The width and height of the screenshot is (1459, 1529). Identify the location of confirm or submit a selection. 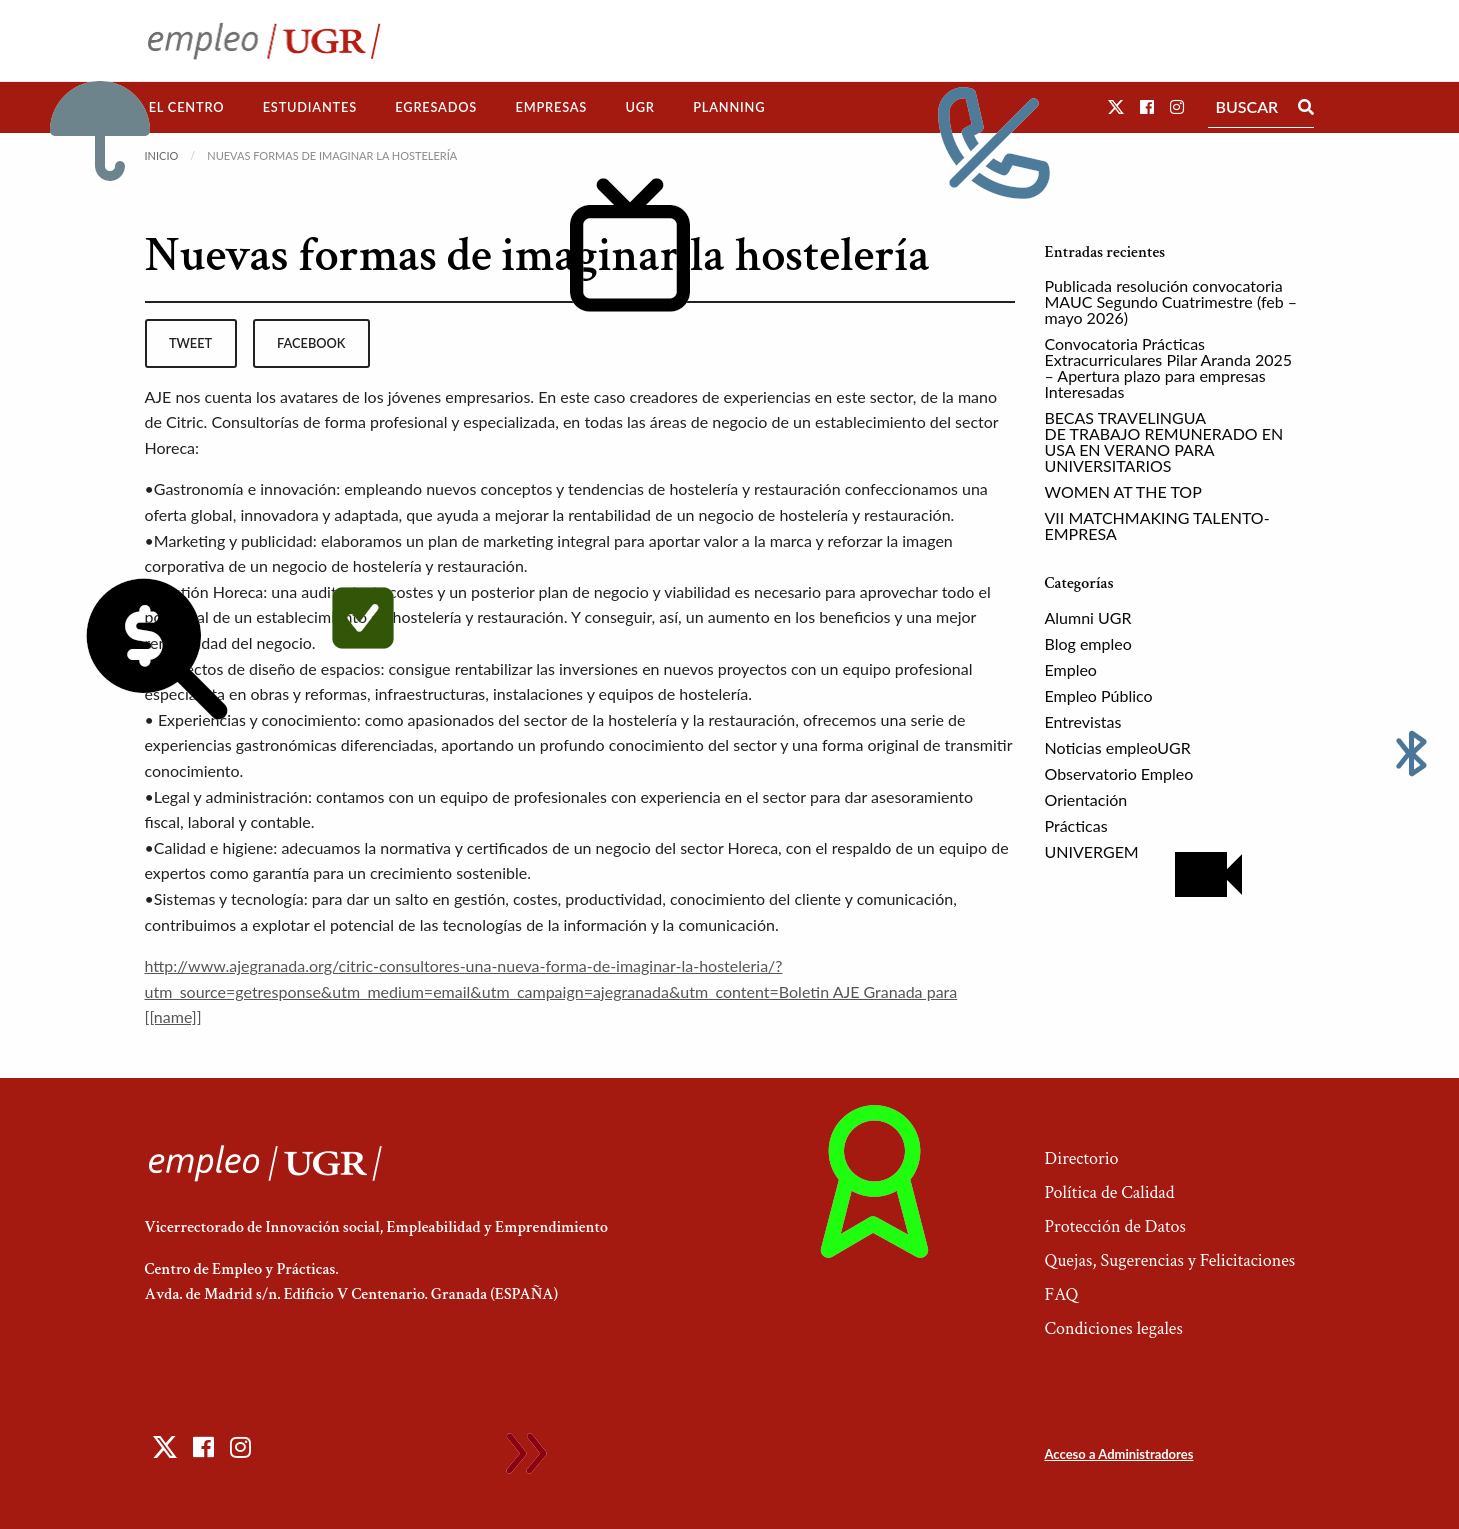
(363, 618).